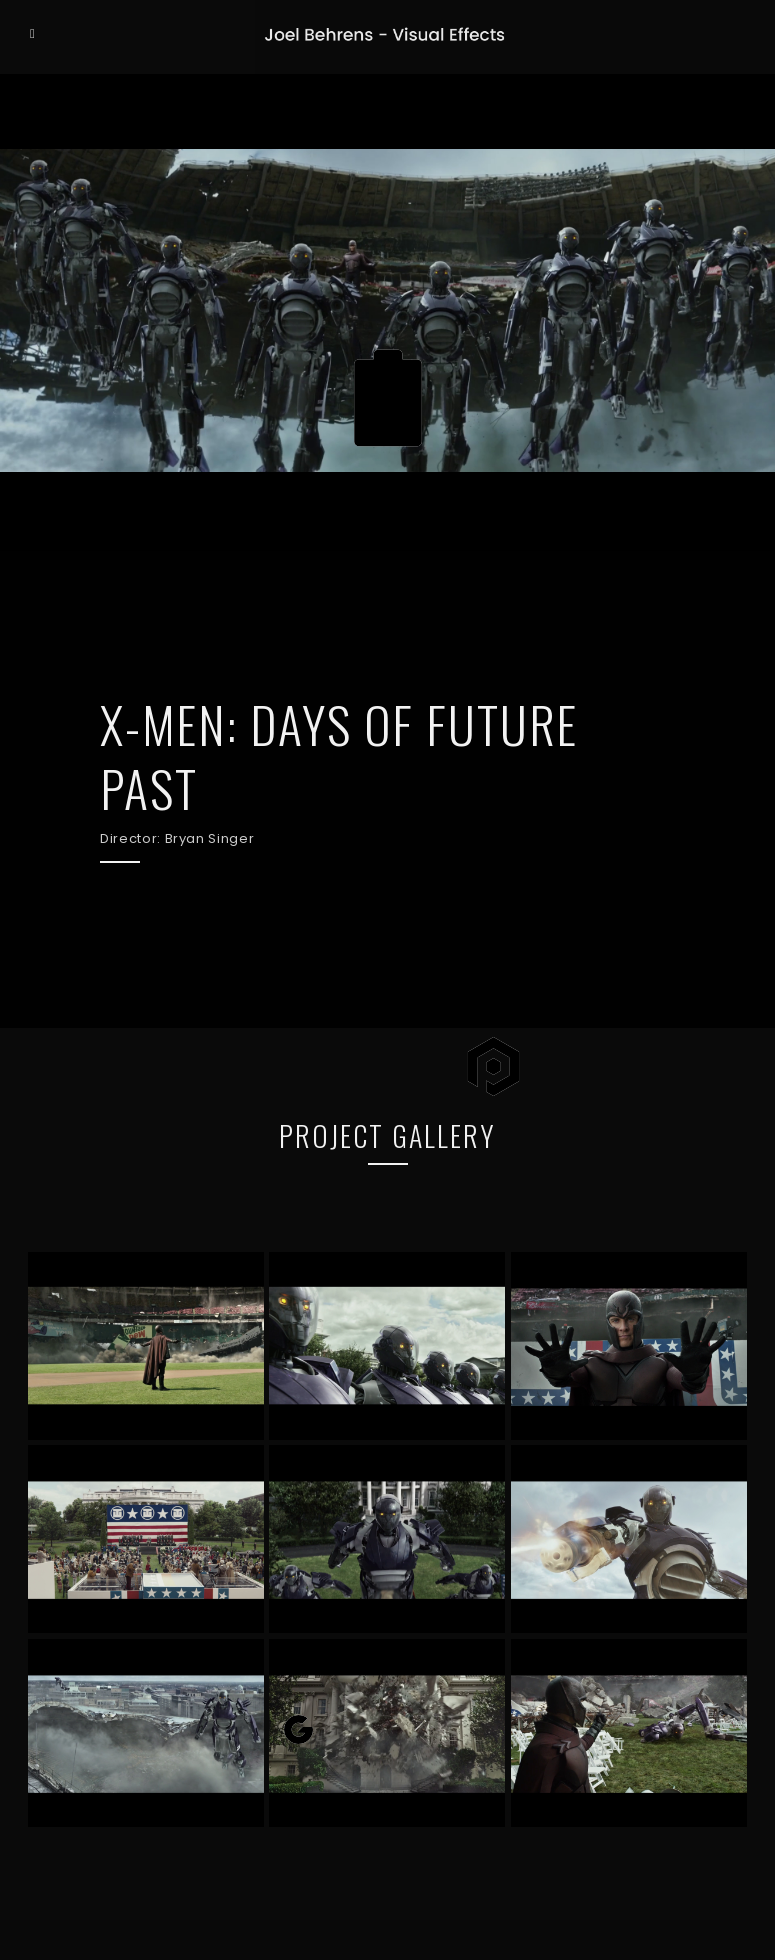  What do you see at coordinates (298, 1729) in the screenshot?
I see `visit justgiving fundraising platform` at bounding box center [298, 1729].